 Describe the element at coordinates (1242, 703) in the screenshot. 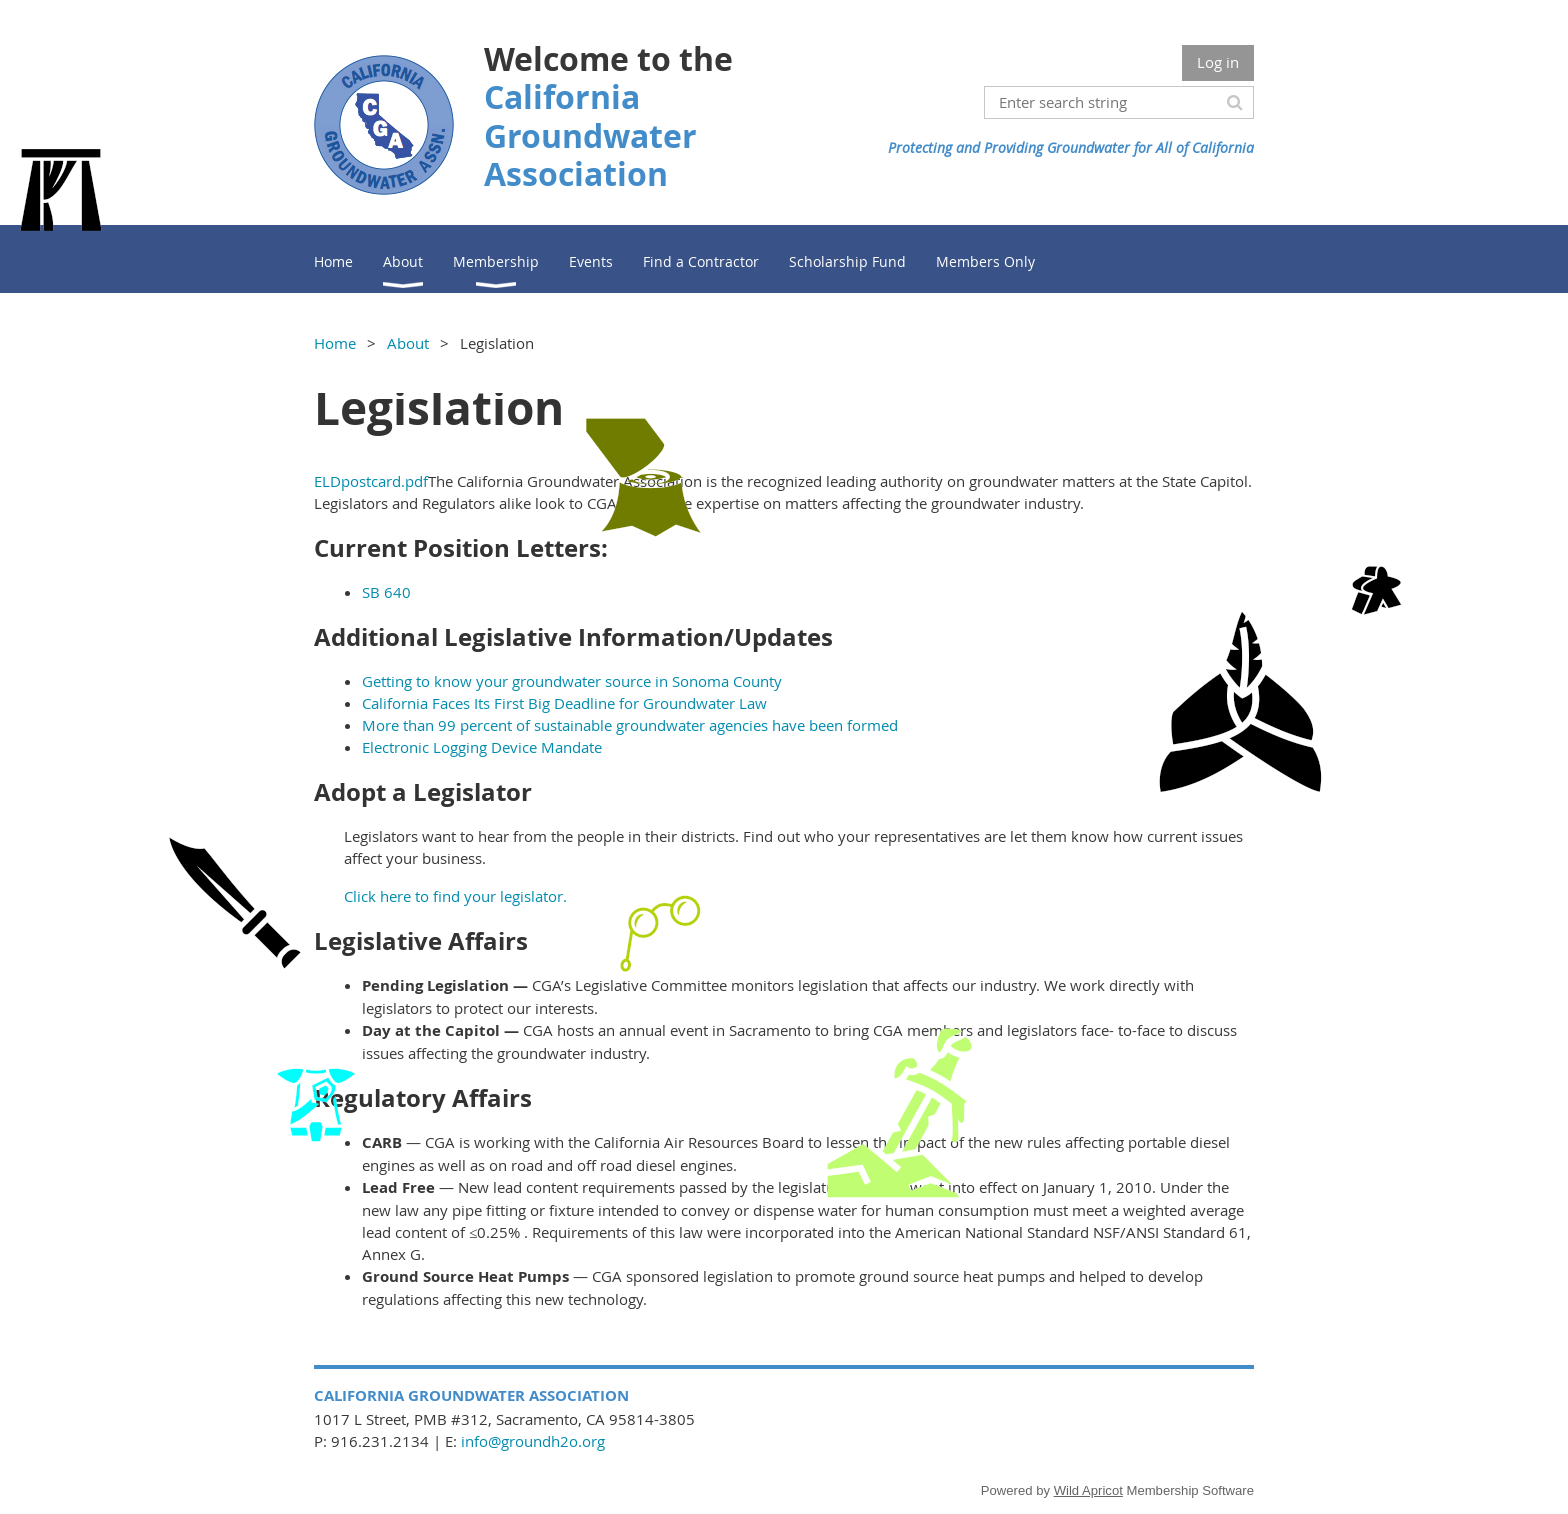

I see `select turban headwear for character customization` at that location.